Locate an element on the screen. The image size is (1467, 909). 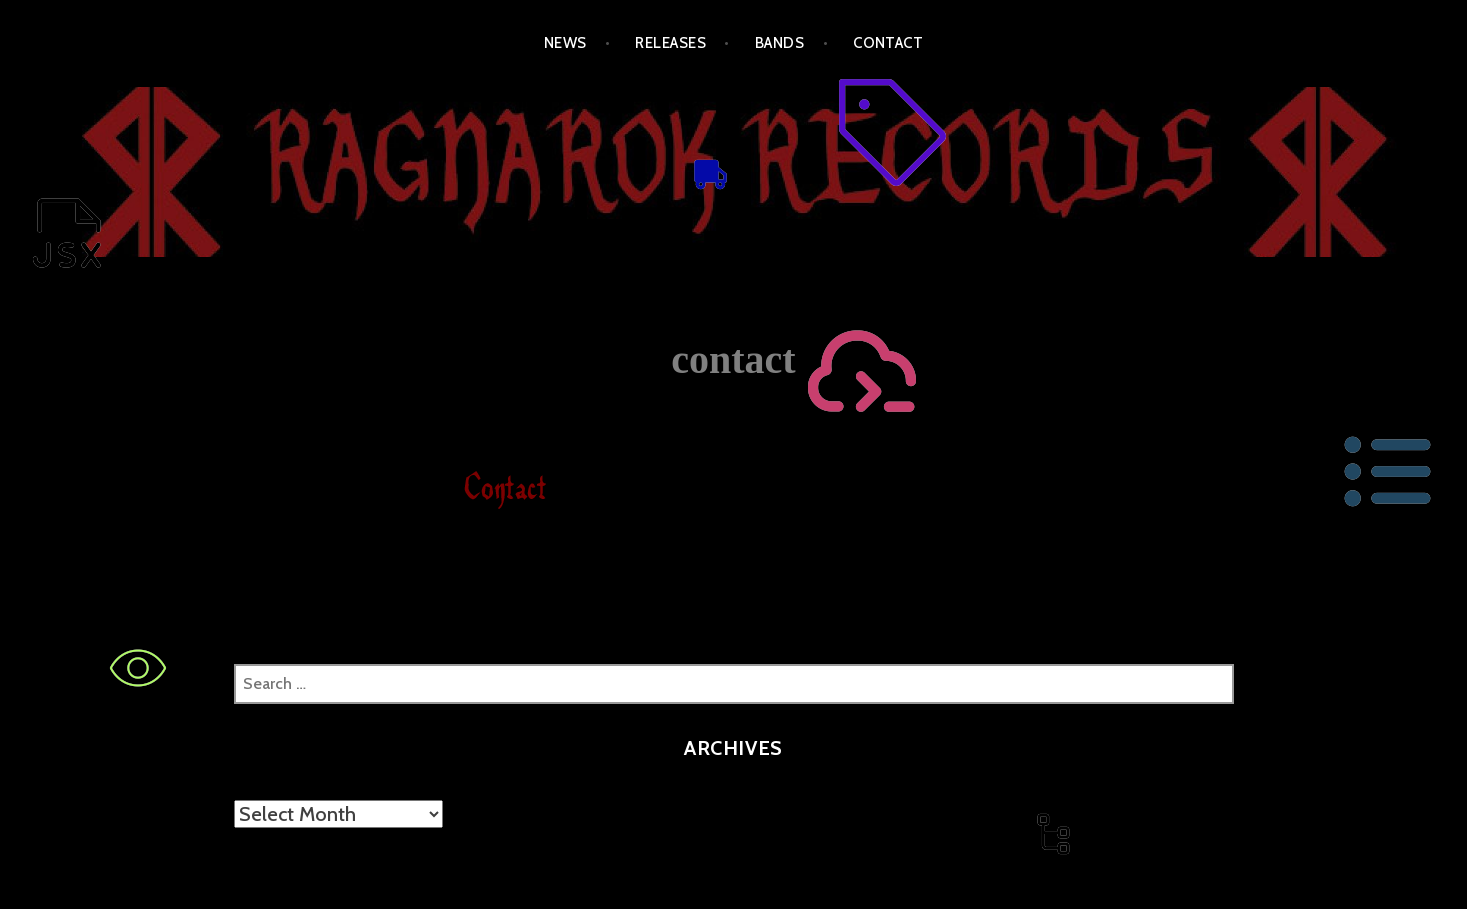
access delivery or shipping options is located at coordinates (710, 174).